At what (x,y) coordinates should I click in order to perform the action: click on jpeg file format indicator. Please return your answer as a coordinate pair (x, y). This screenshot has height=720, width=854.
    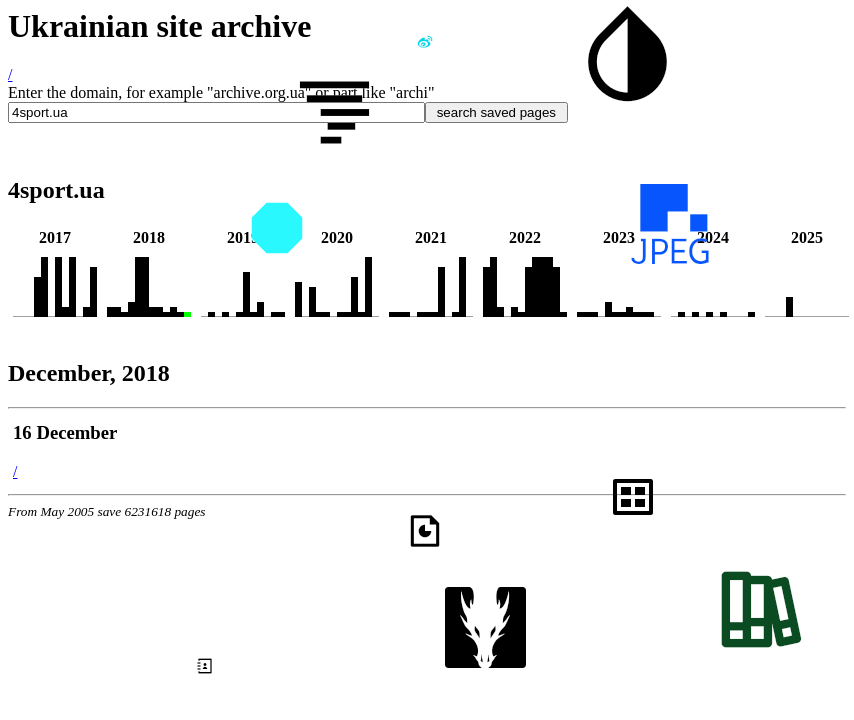
    Looking at the image, I should click on (670, 224).